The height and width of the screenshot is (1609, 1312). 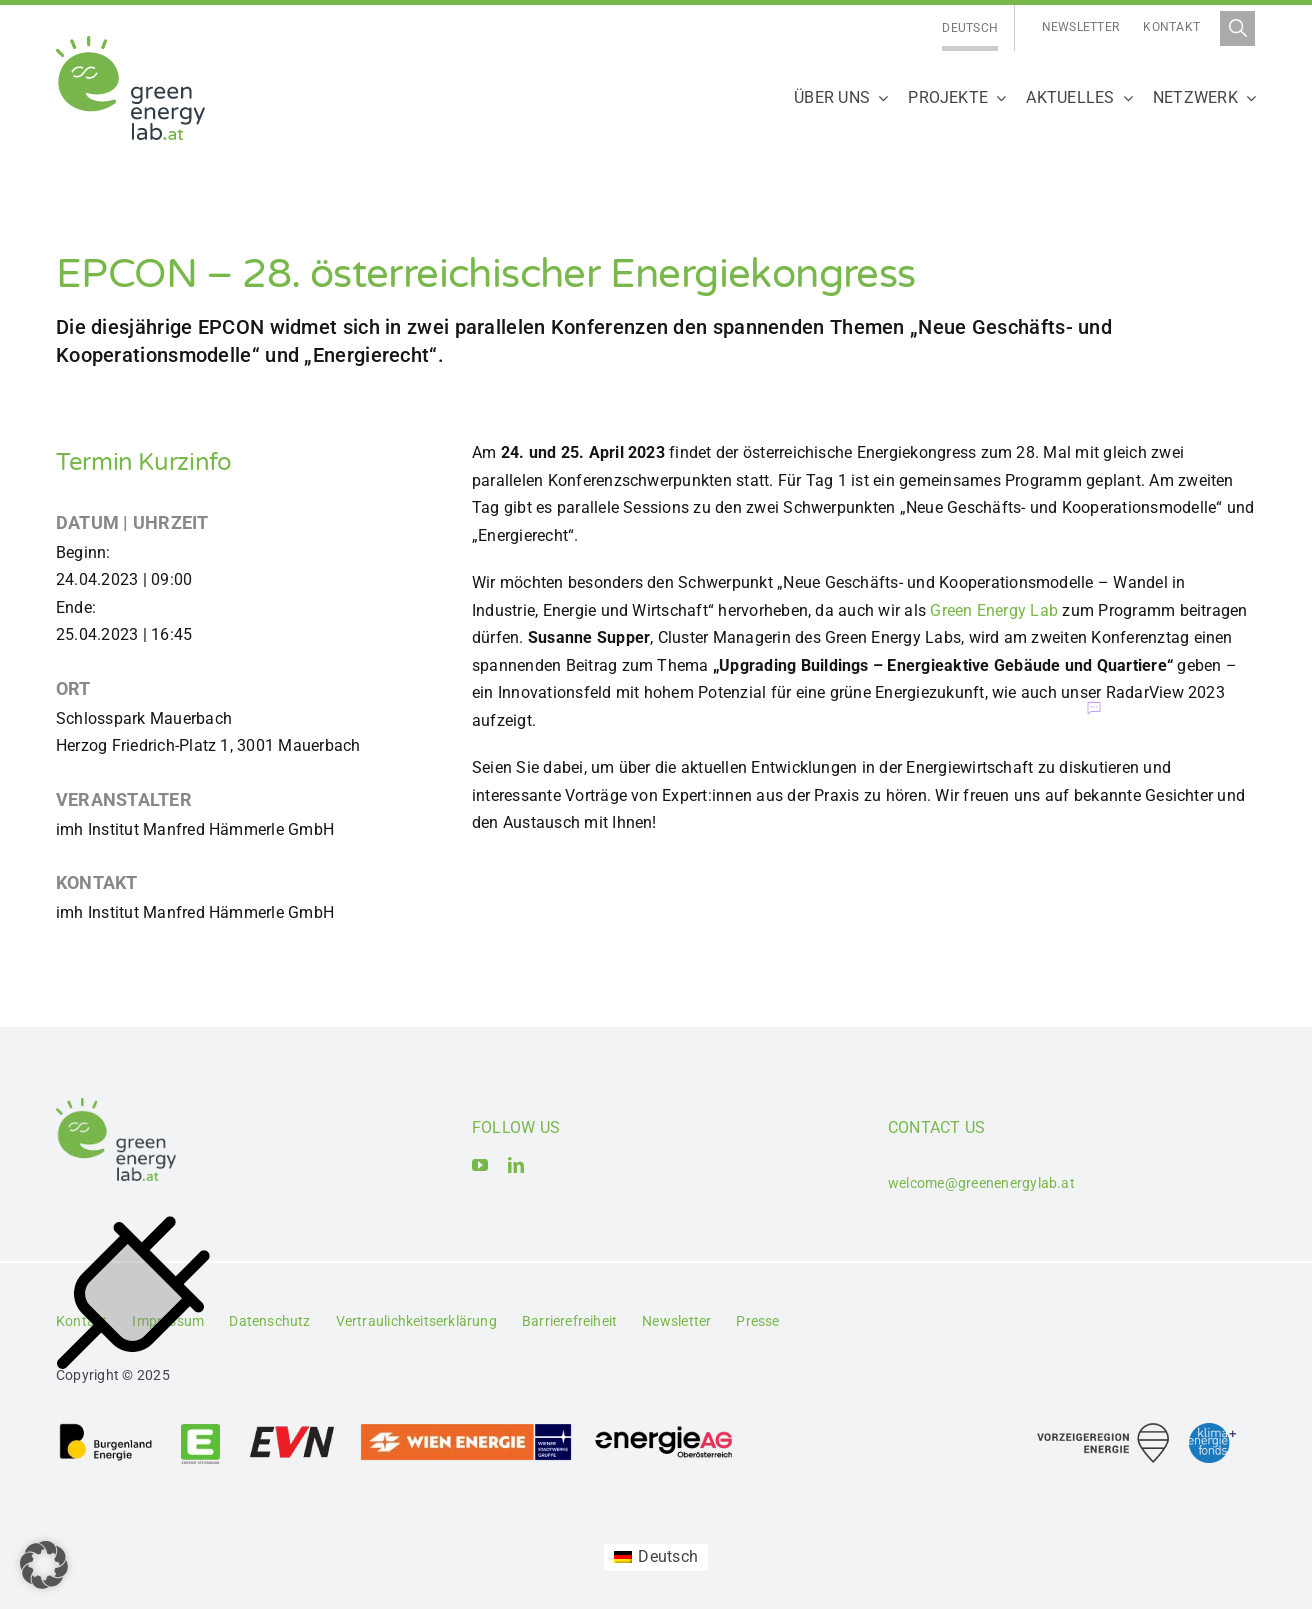 I want to click on open chat or messaging, so click(x=1094, y=707).